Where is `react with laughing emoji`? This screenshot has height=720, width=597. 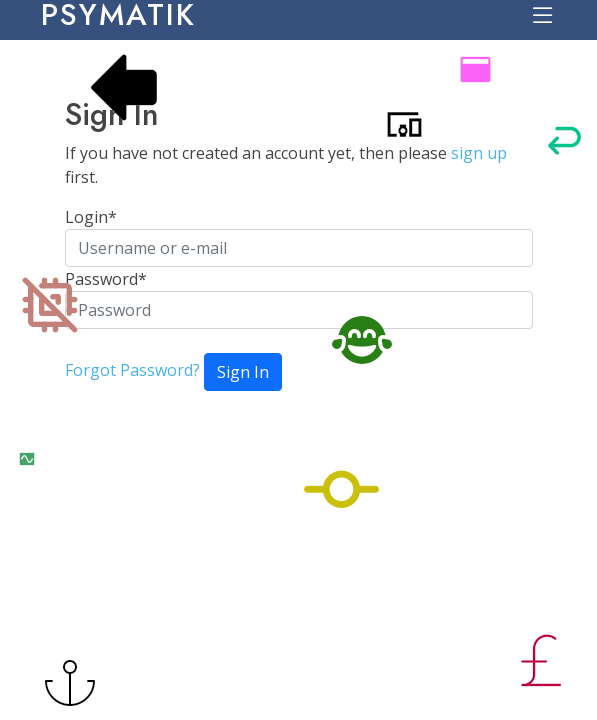
react with laughing emoji is located at coordinates (362, 340).